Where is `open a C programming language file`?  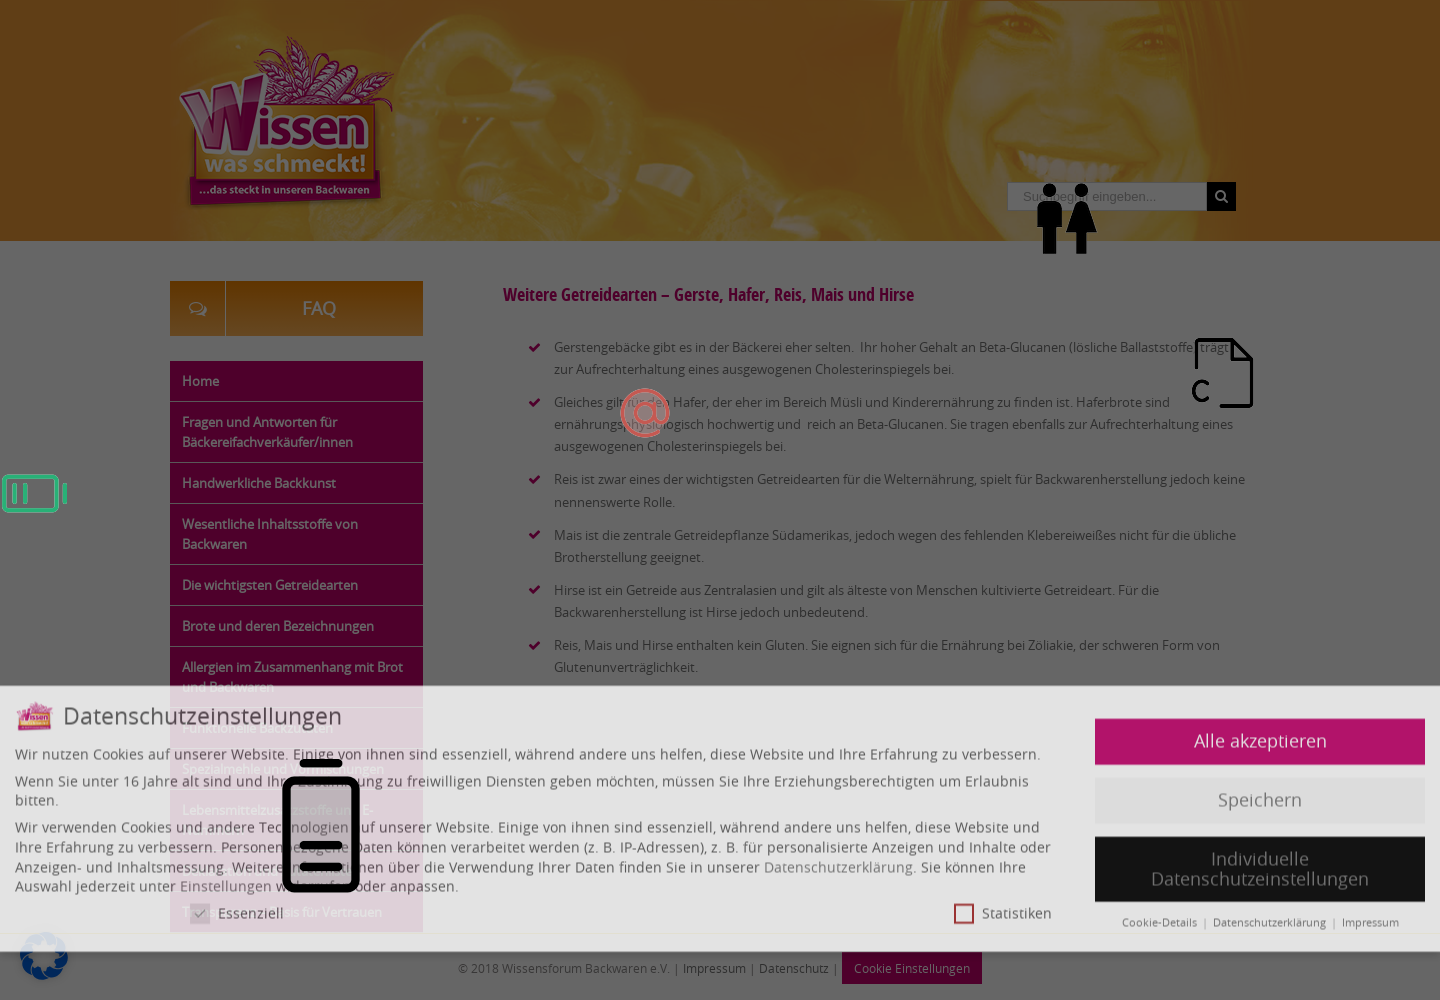
open a C programming language file is located at coordinates (1224, 373).